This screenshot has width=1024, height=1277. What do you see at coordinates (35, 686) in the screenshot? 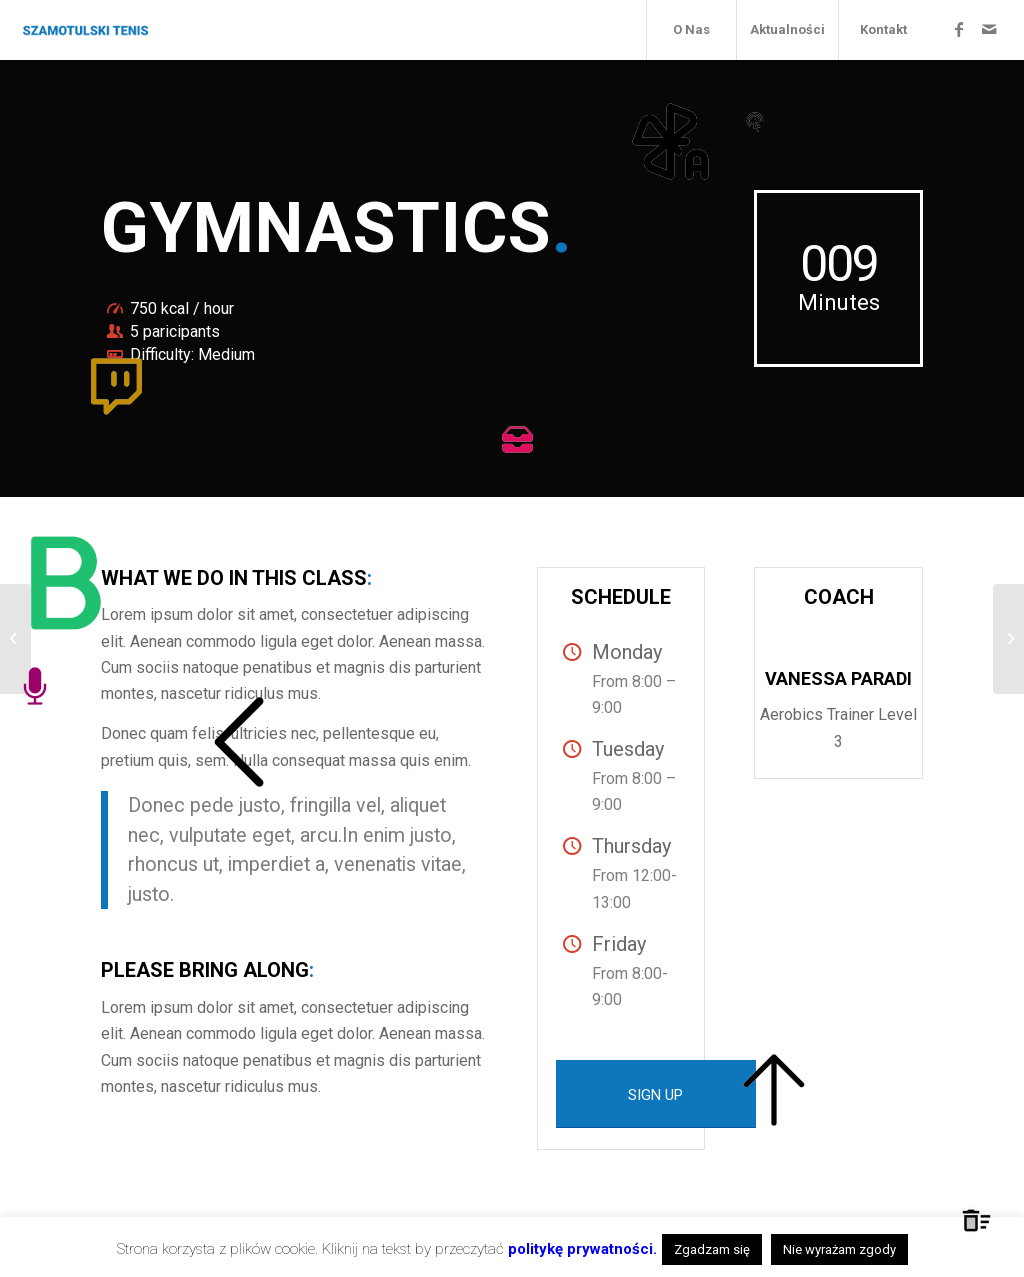
I see `tap to start voice input` at bounding box center [35, 686].